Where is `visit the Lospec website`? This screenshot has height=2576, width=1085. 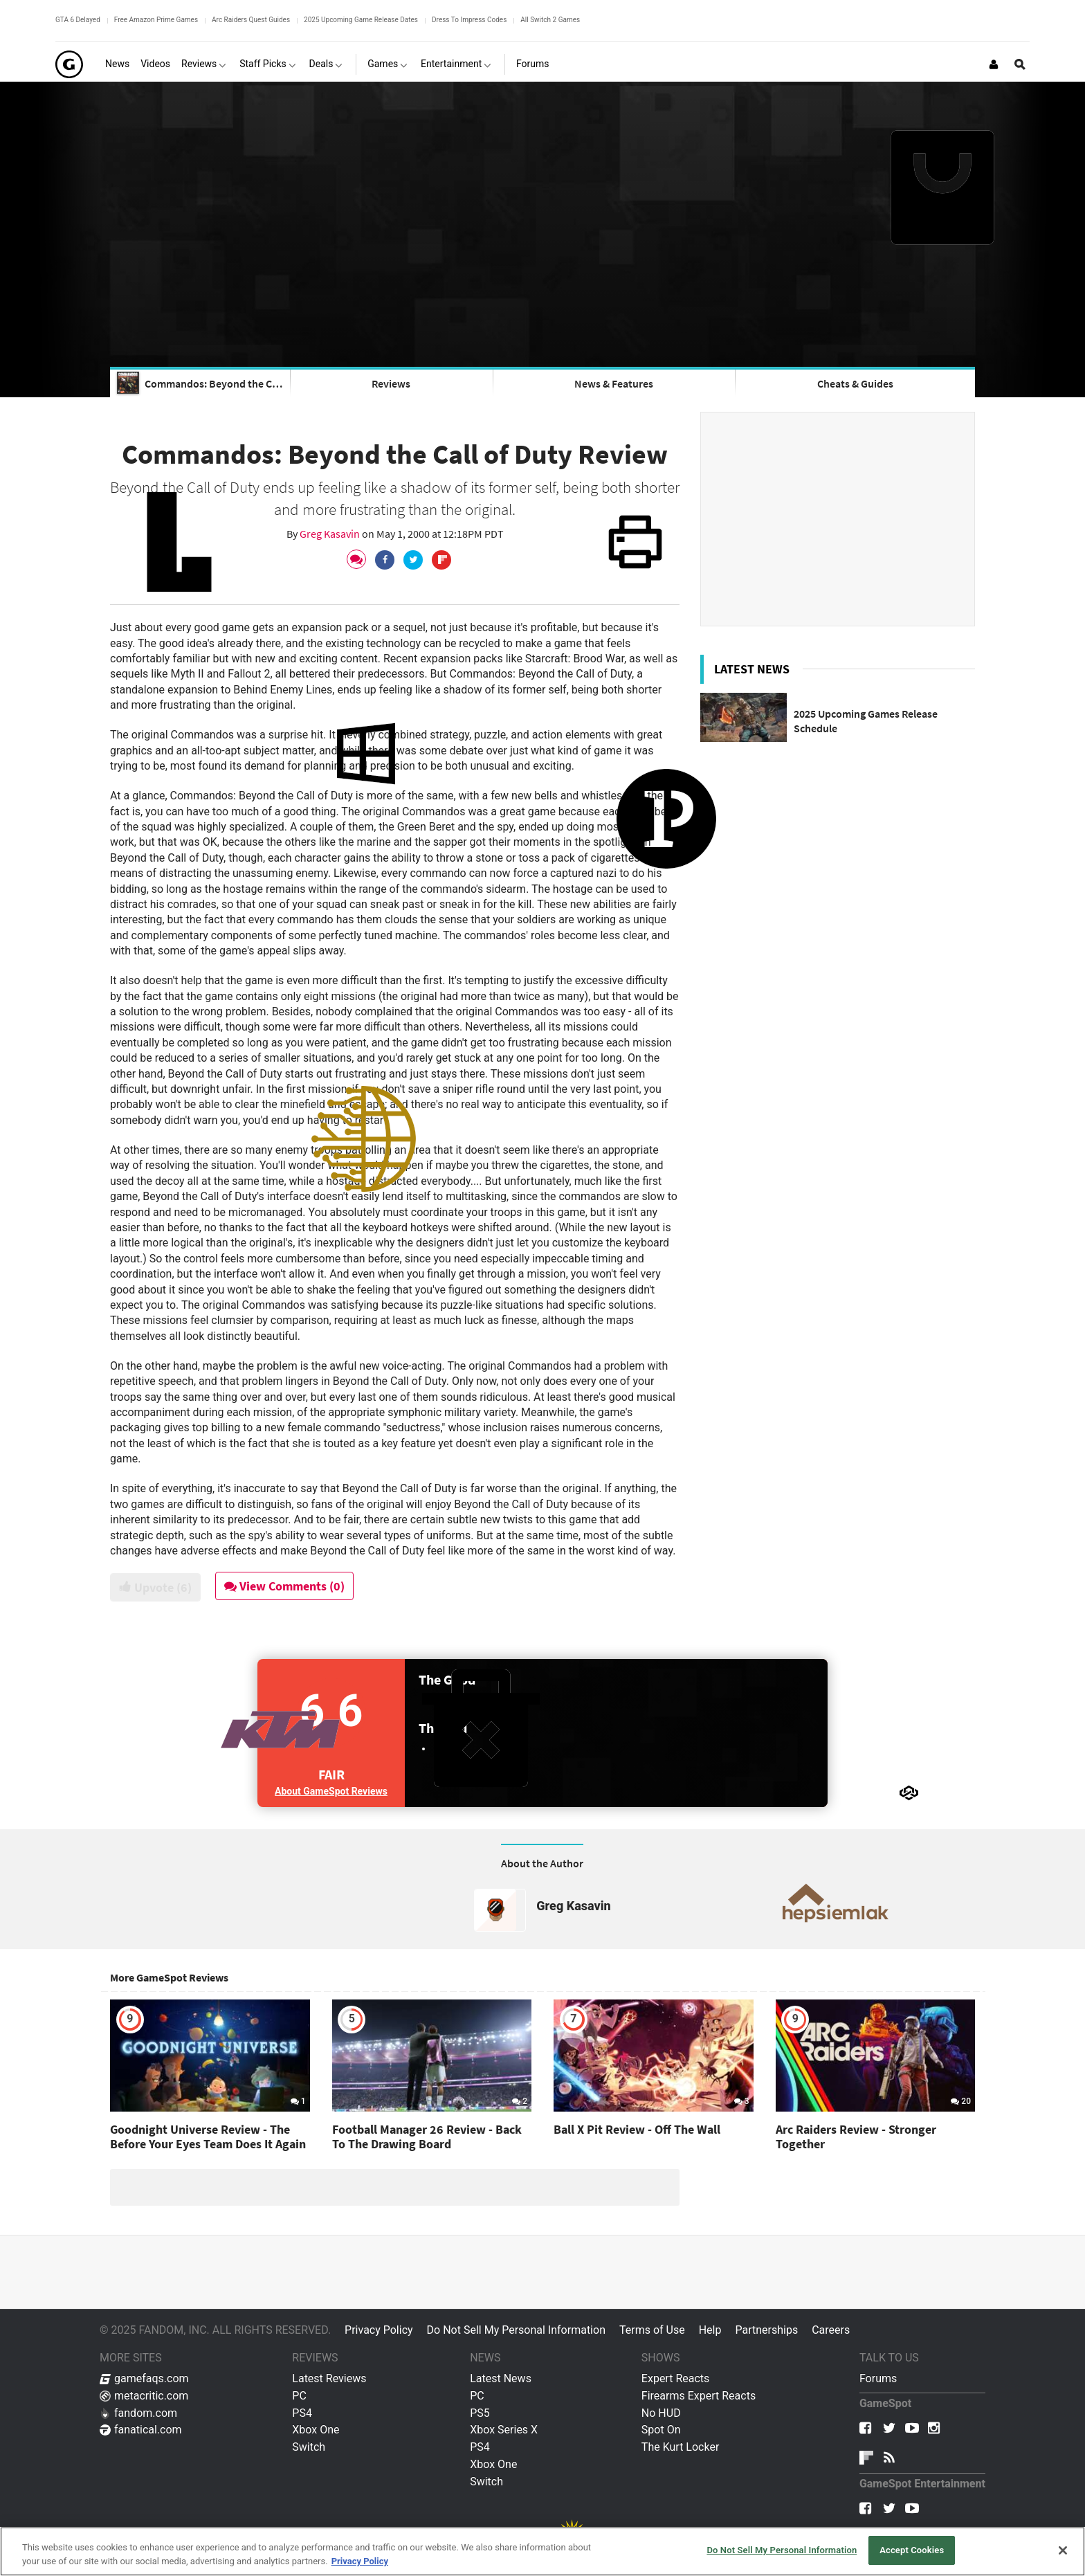
visit the Lospec website is located at coordinates (179, 542).